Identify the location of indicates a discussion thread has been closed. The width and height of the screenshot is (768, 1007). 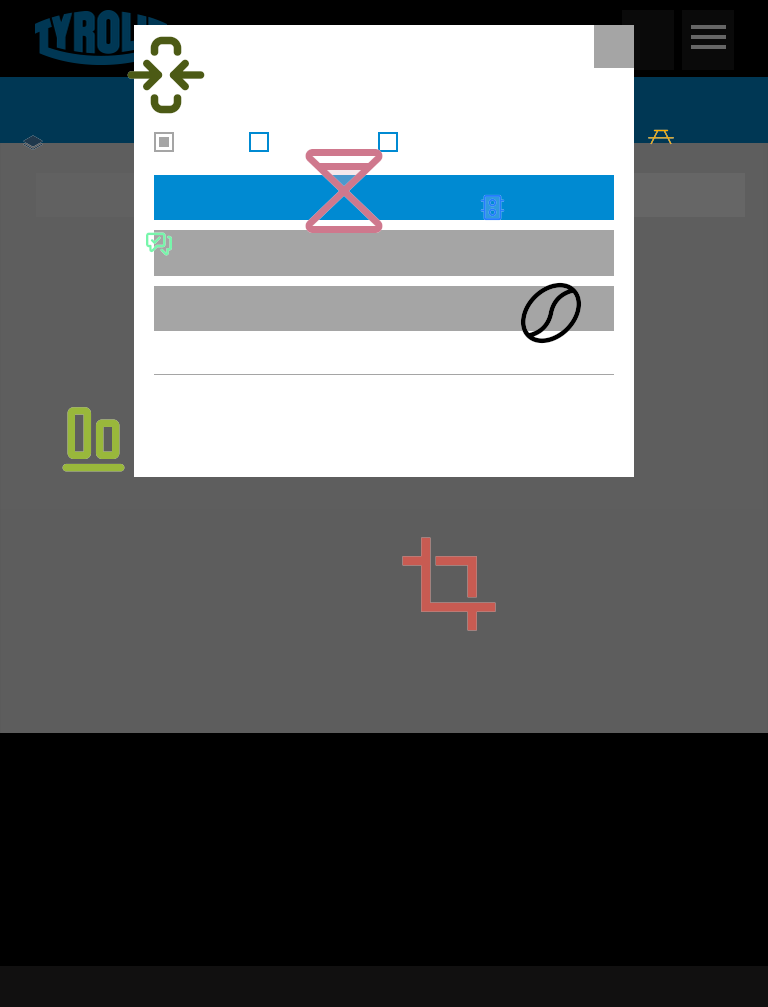
(159, 244).